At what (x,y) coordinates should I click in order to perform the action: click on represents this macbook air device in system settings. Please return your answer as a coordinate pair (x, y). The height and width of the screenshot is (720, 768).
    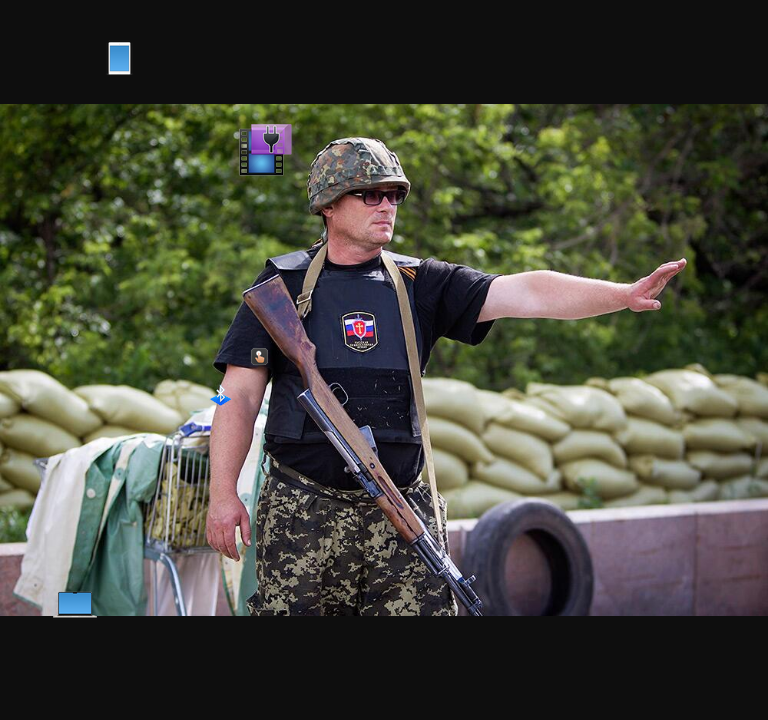
    Looking at the image, I should click on (75, 601).